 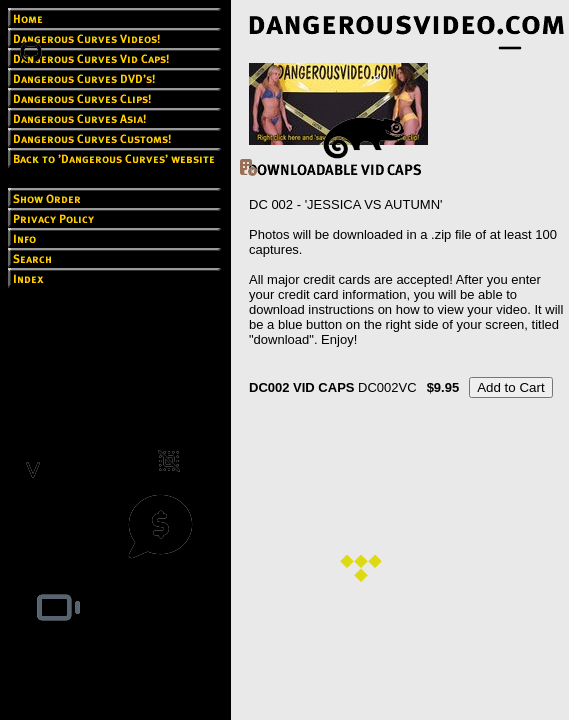 I want to click on indicates current battery level, so click(x=58, y=607).